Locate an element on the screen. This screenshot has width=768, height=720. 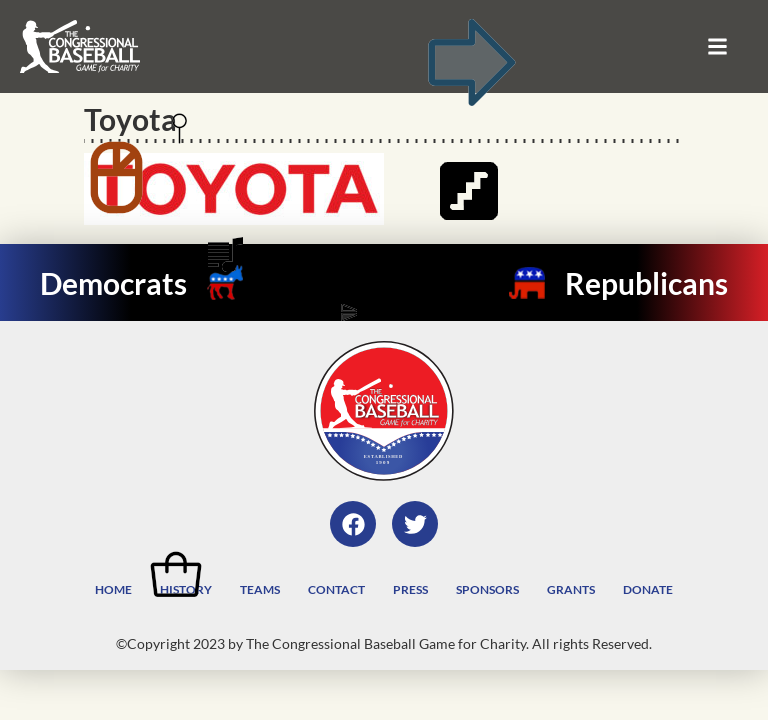
indicates stairs or stairway access is located at coordinates (469, 191).